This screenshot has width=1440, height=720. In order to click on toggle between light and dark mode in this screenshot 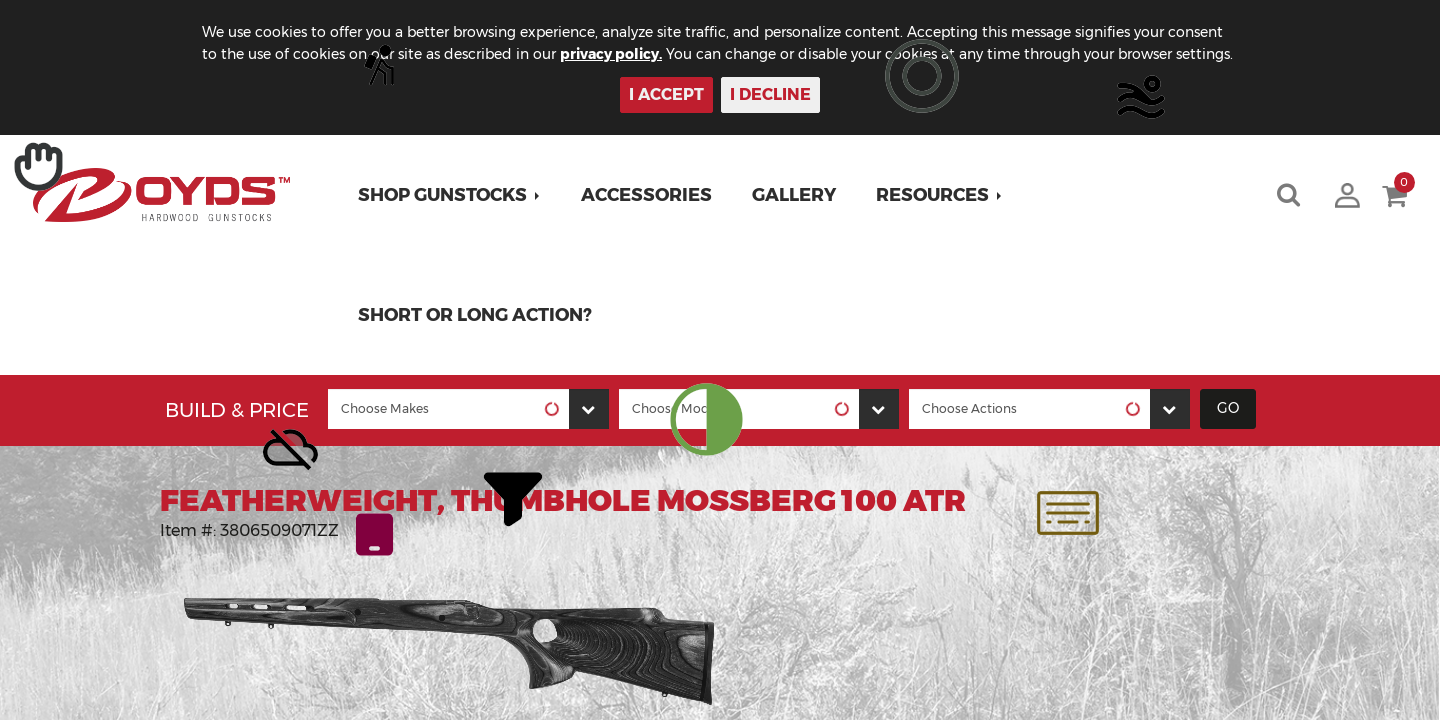, I will do `click(706, 419)`.